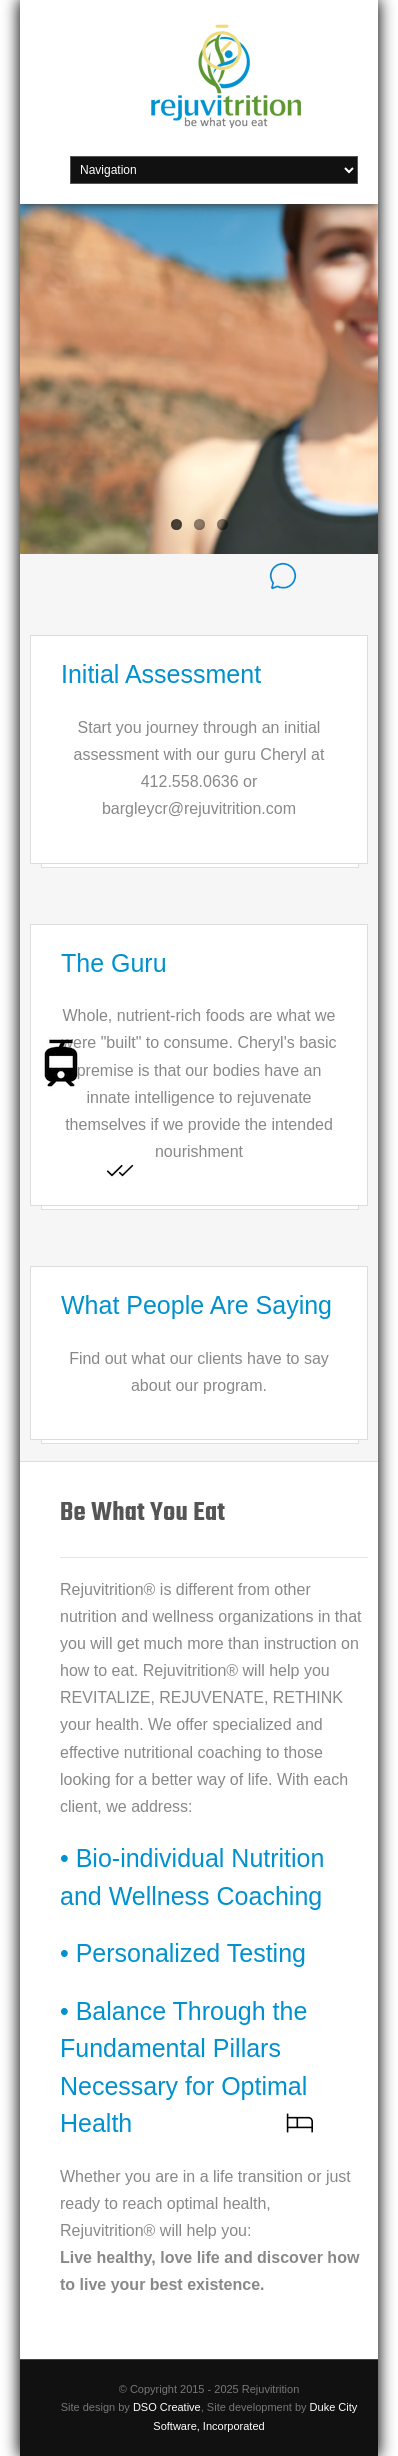 The height and width of the screenshot is (2456, 398). What do you see at coordinates (222, 49) in the screenshot?
I see `set a countdown timer` at bounding box center [222, 49].